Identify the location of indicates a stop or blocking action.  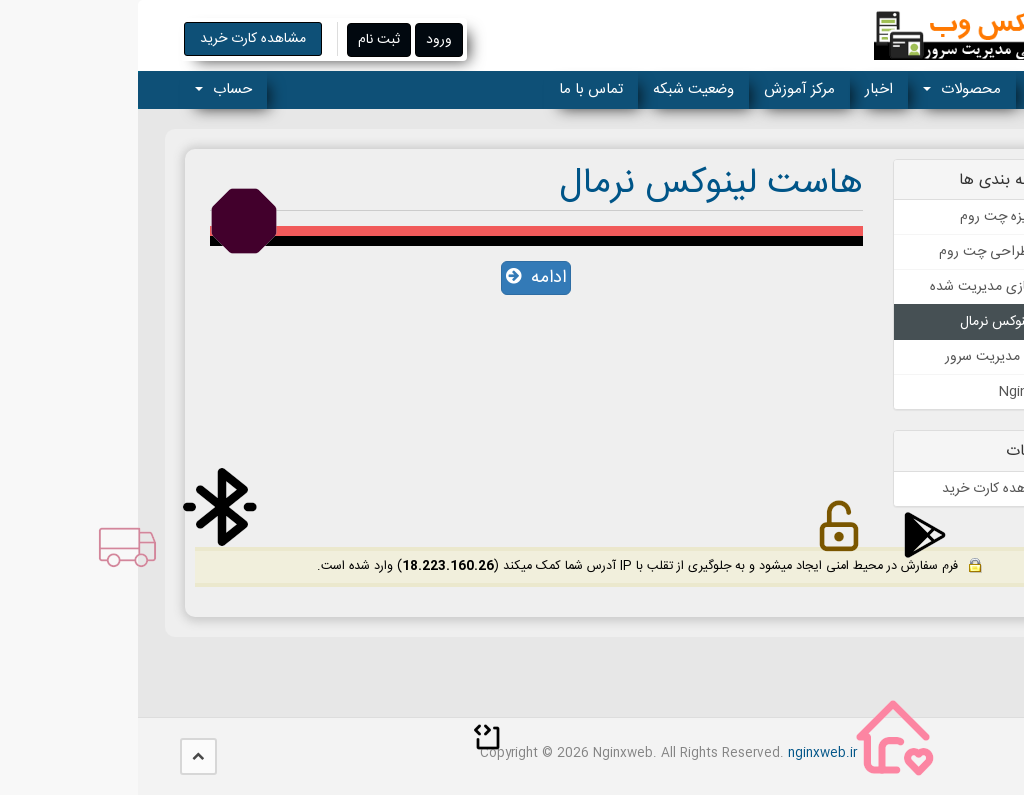
(244, 221).